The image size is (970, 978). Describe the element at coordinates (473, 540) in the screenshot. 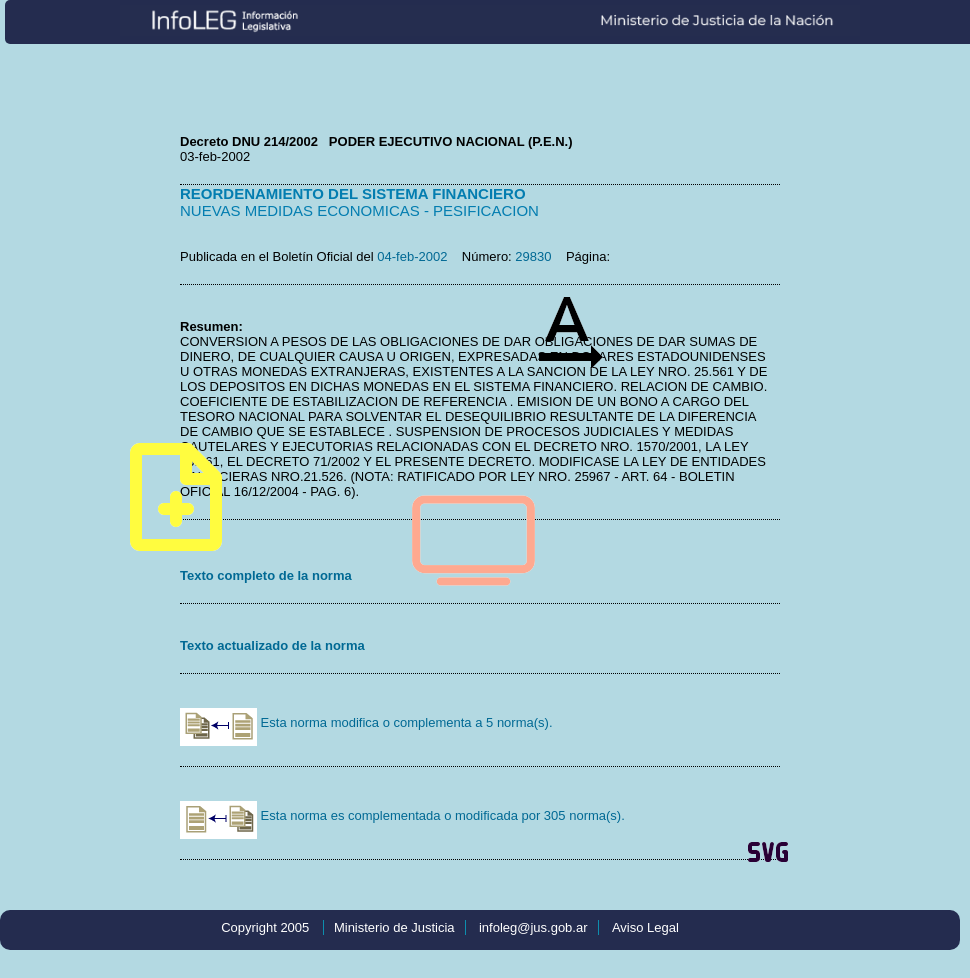

I see `access TV or video streaming features` at that location.